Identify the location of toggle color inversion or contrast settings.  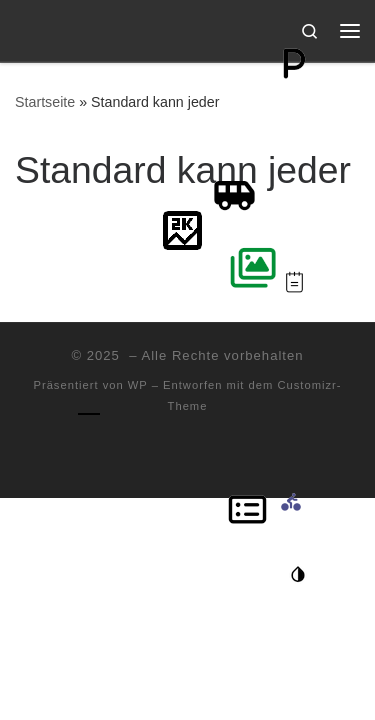
(298, 574).